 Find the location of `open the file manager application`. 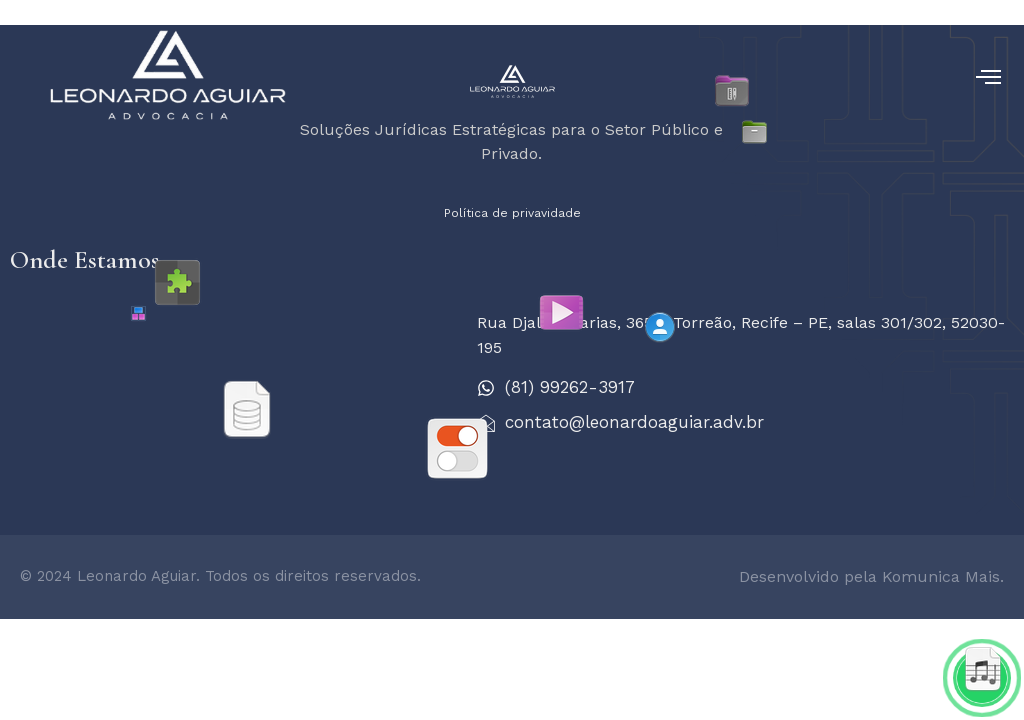

open the file manager application is located at coordinates (754, 131).